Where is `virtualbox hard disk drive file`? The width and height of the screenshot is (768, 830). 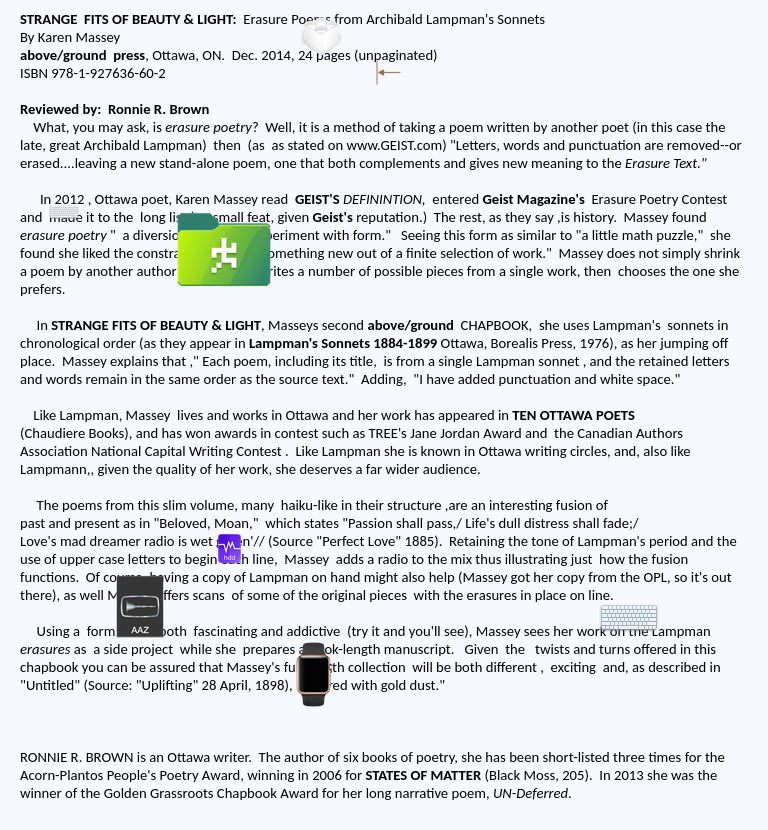
virtualbox hard disk drive file is located at coordinates (229, 548).